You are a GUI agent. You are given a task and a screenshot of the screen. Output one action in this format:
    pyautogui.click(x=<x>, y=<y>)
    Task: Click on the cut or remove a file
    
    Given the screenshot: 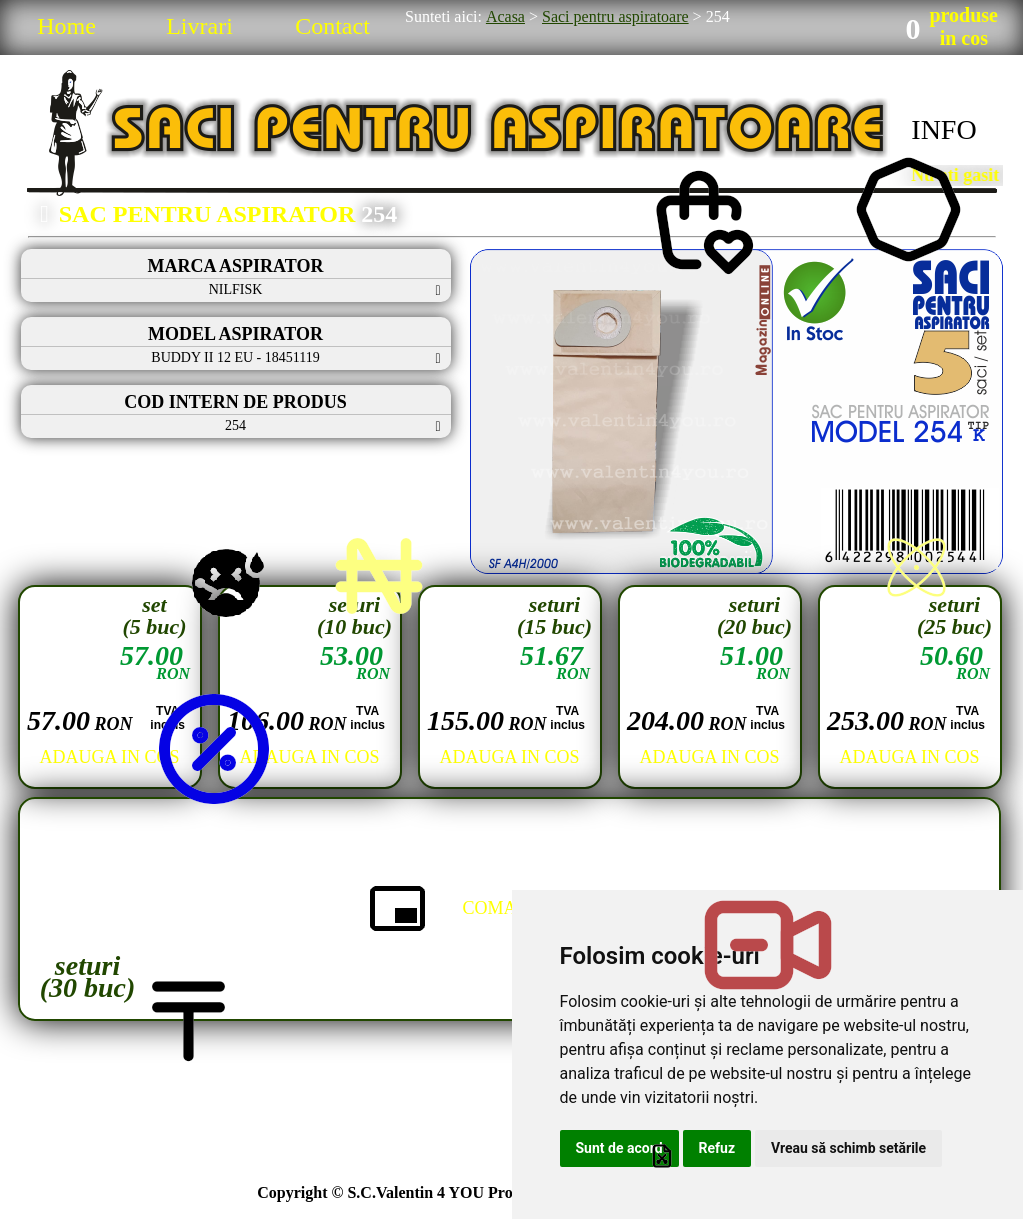 What is the action you would take?
    pyautogui.click(x=662, y=1156)
    